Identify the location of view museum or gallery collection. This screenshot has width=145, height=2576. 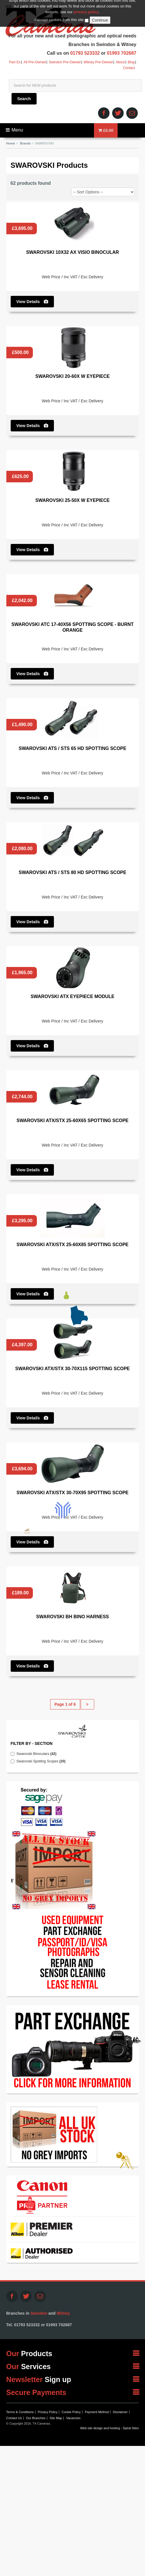
(30, 2205).